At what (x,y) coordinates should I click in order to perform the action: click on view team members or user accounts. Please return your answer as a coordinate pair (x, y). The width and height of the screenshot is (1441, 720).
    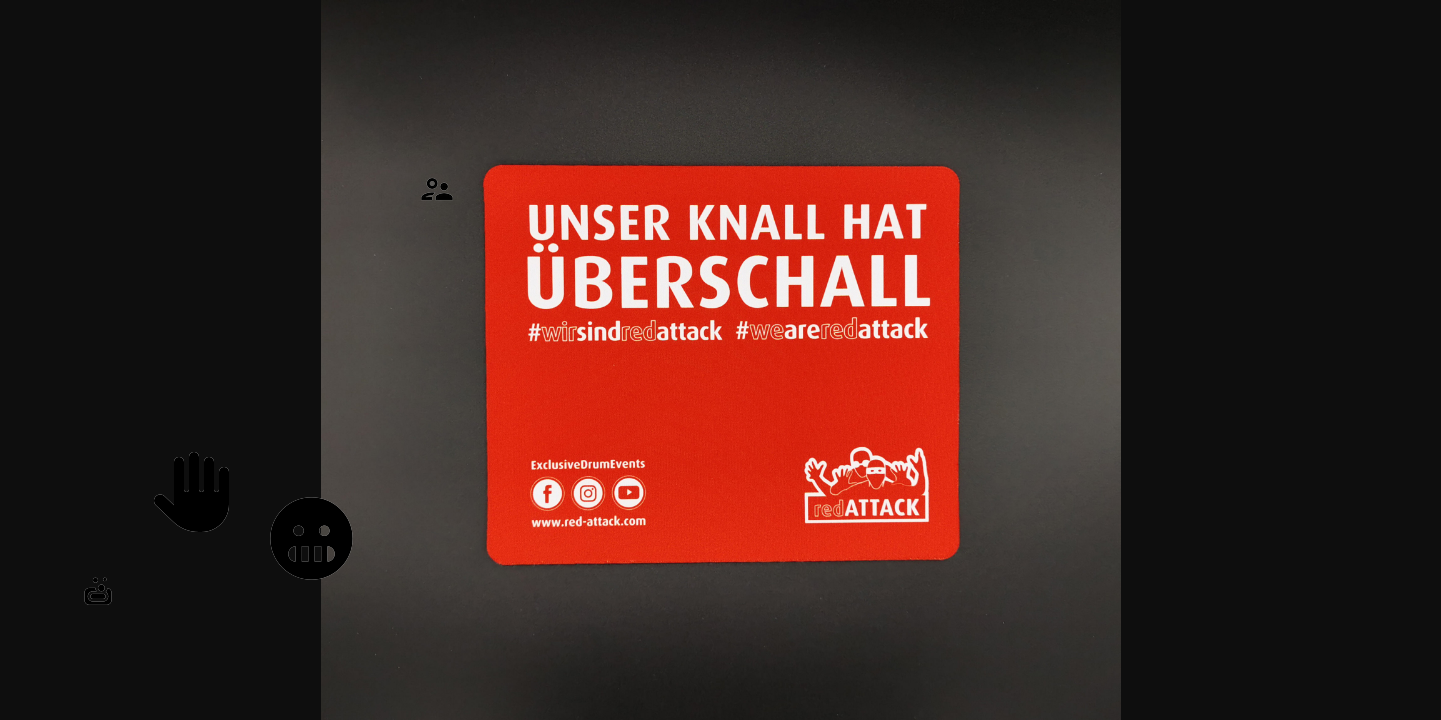
    Looking at the image, I should click on (437, 189).